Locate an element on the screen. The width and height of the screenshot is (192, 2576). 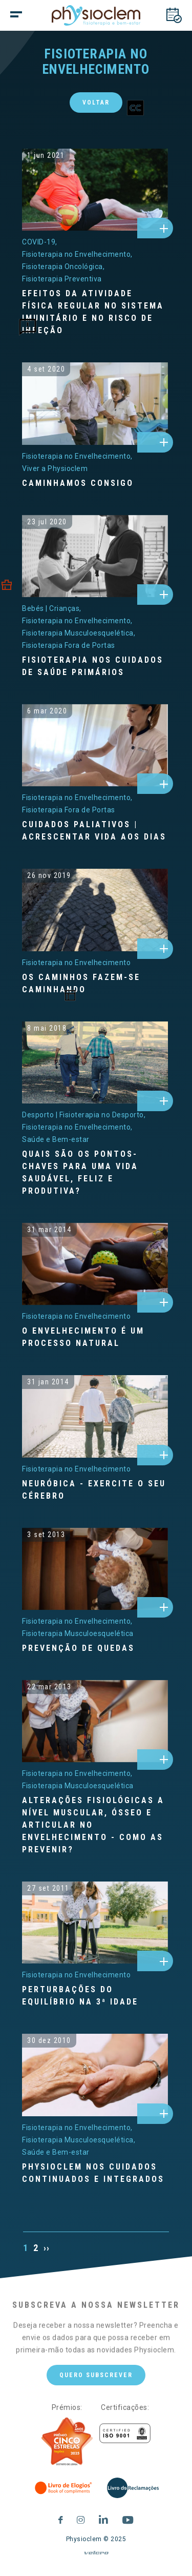
switch to grid layout view is located at coordinates (70, 995).